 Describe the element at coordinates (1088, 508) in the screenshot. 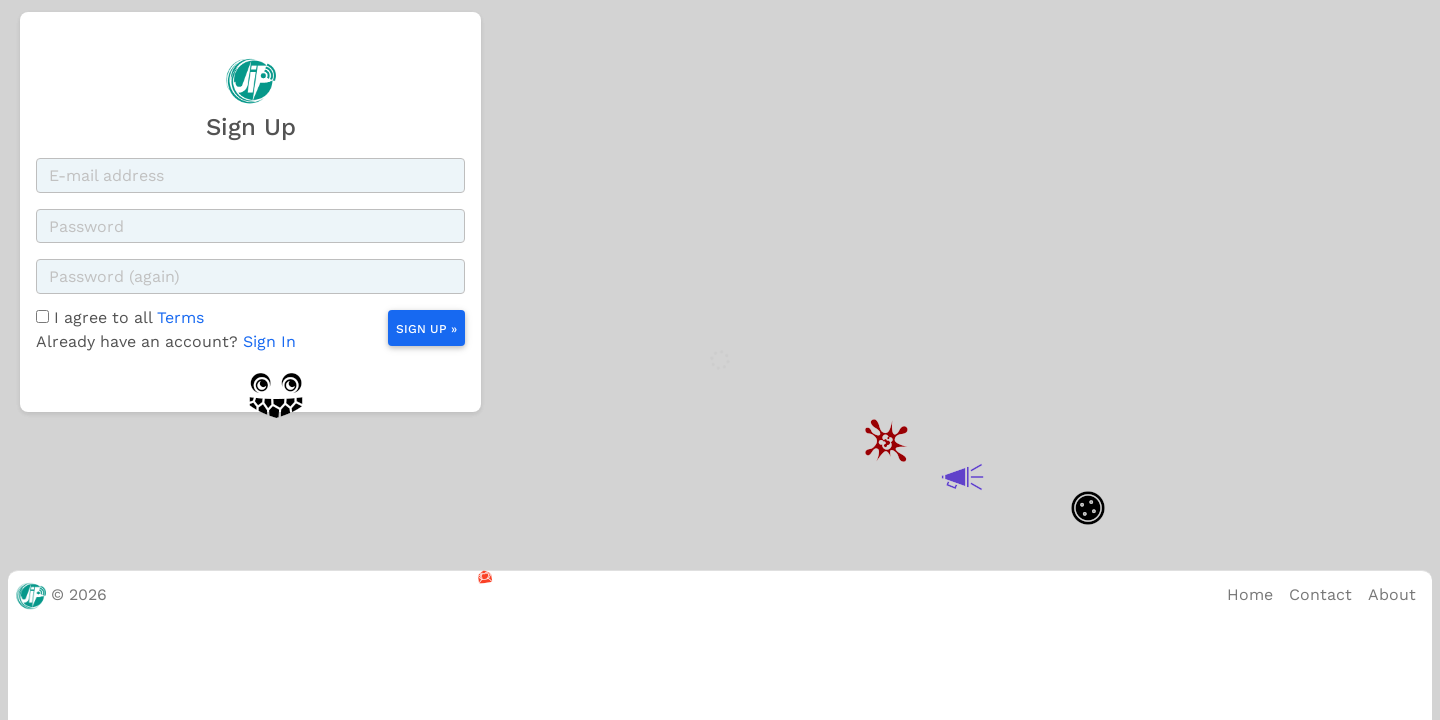

I see `clothing or fashion category` at that location.